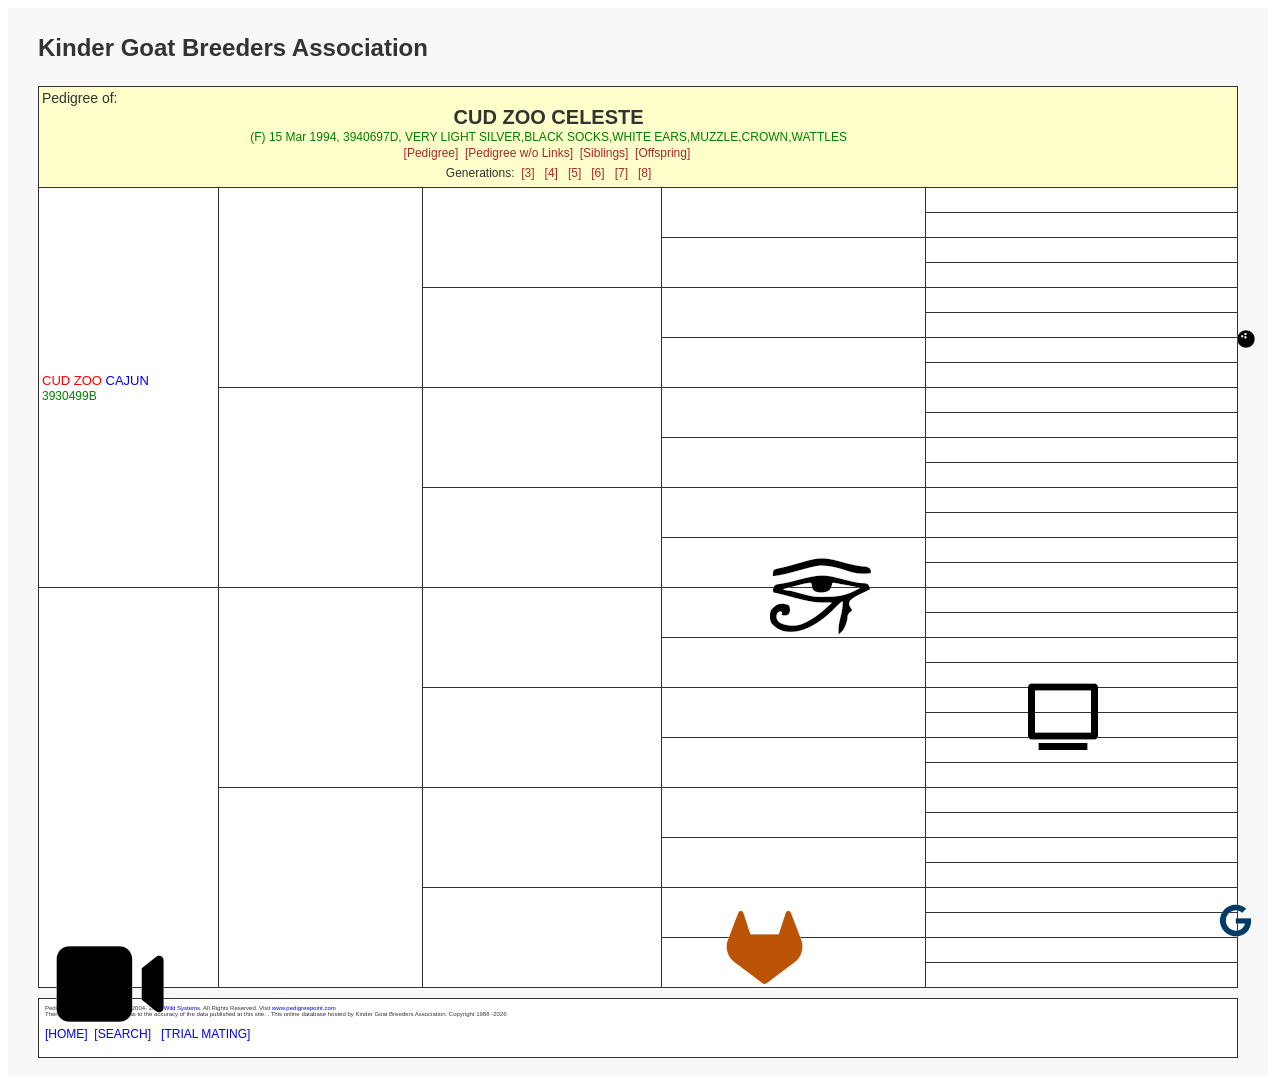 The image size is (1268, 1084). Describe the element at coordinates (107, 984) in the screenshot. I see `start a video call` at that location.